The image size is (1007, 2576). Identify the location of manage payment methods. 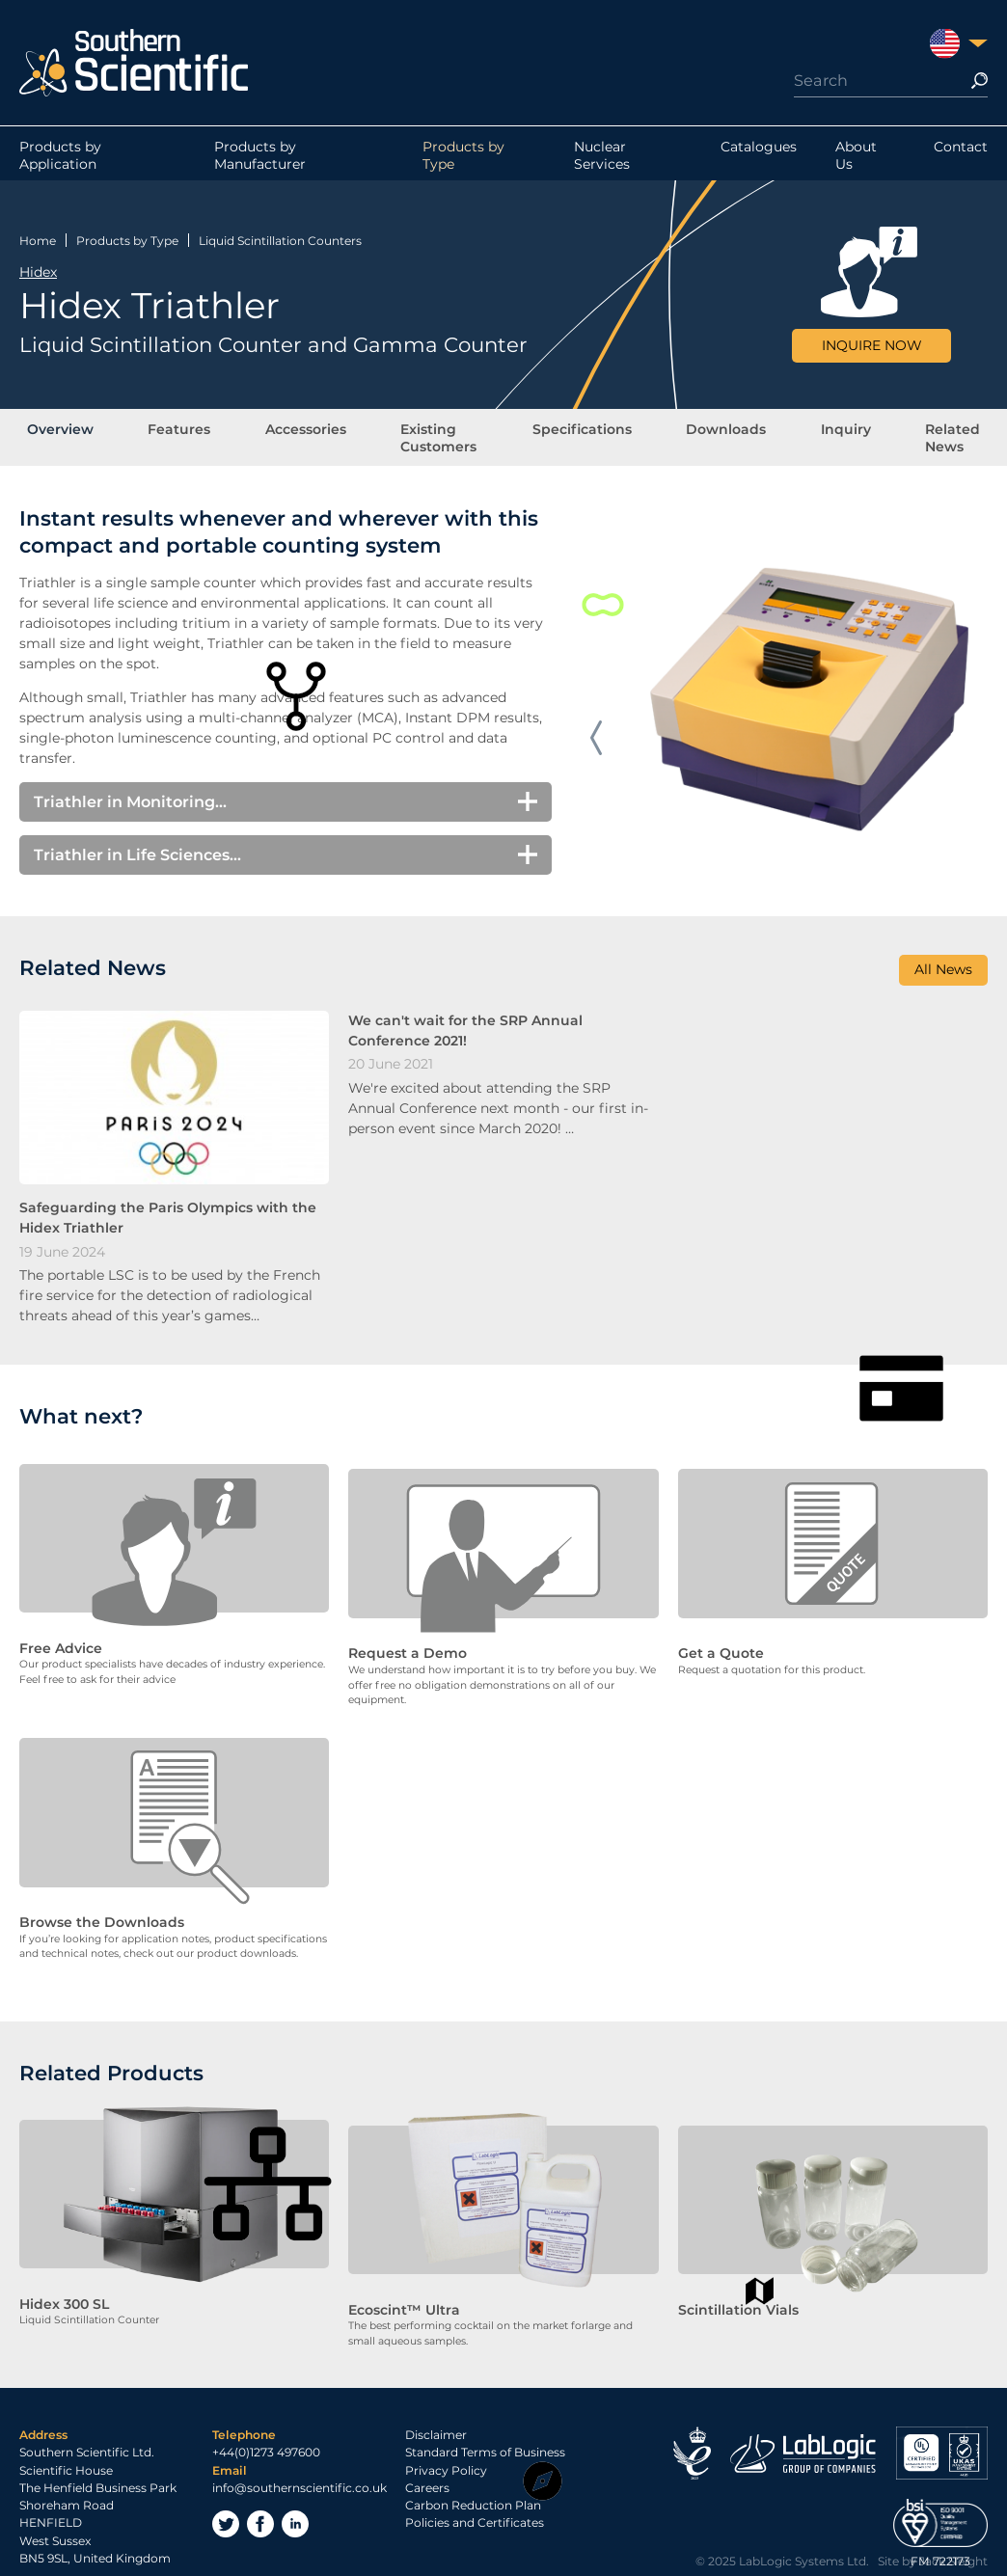
(901, 1388).